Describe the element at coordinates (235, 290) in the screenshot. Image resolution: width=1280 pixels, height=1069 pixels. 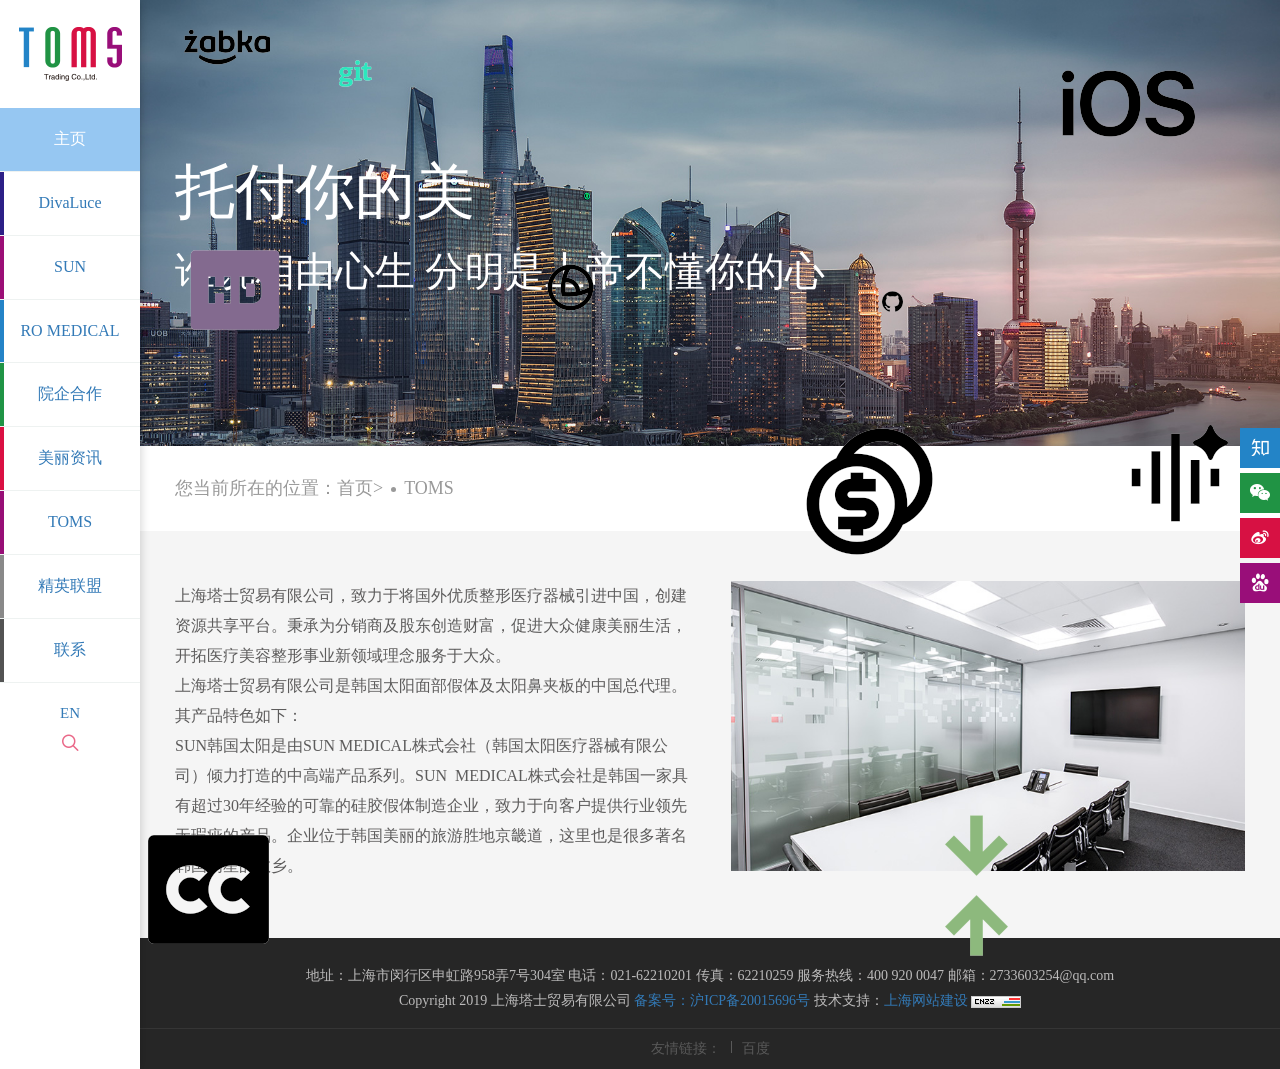
I see `indicates high definition video quality` at that location.